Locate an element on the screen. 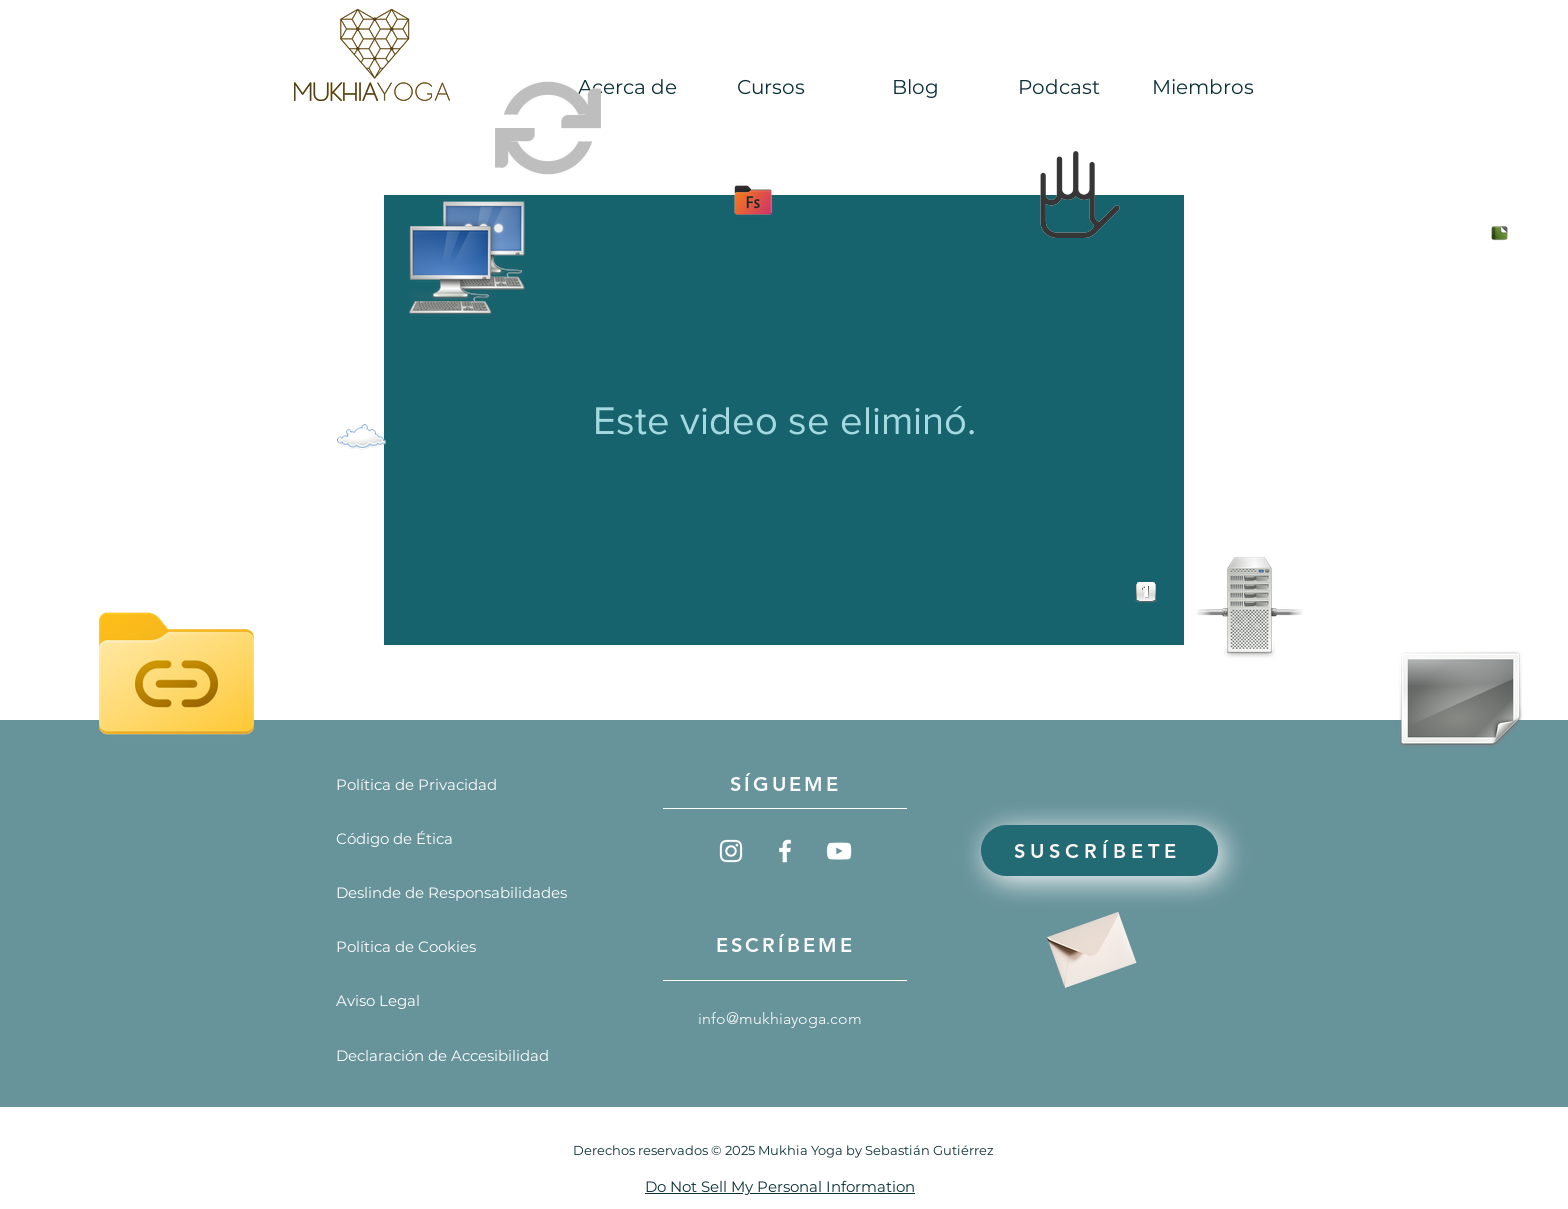 The image size is (1568, 1209). access network server settings is located at coordinates (1249, 606).